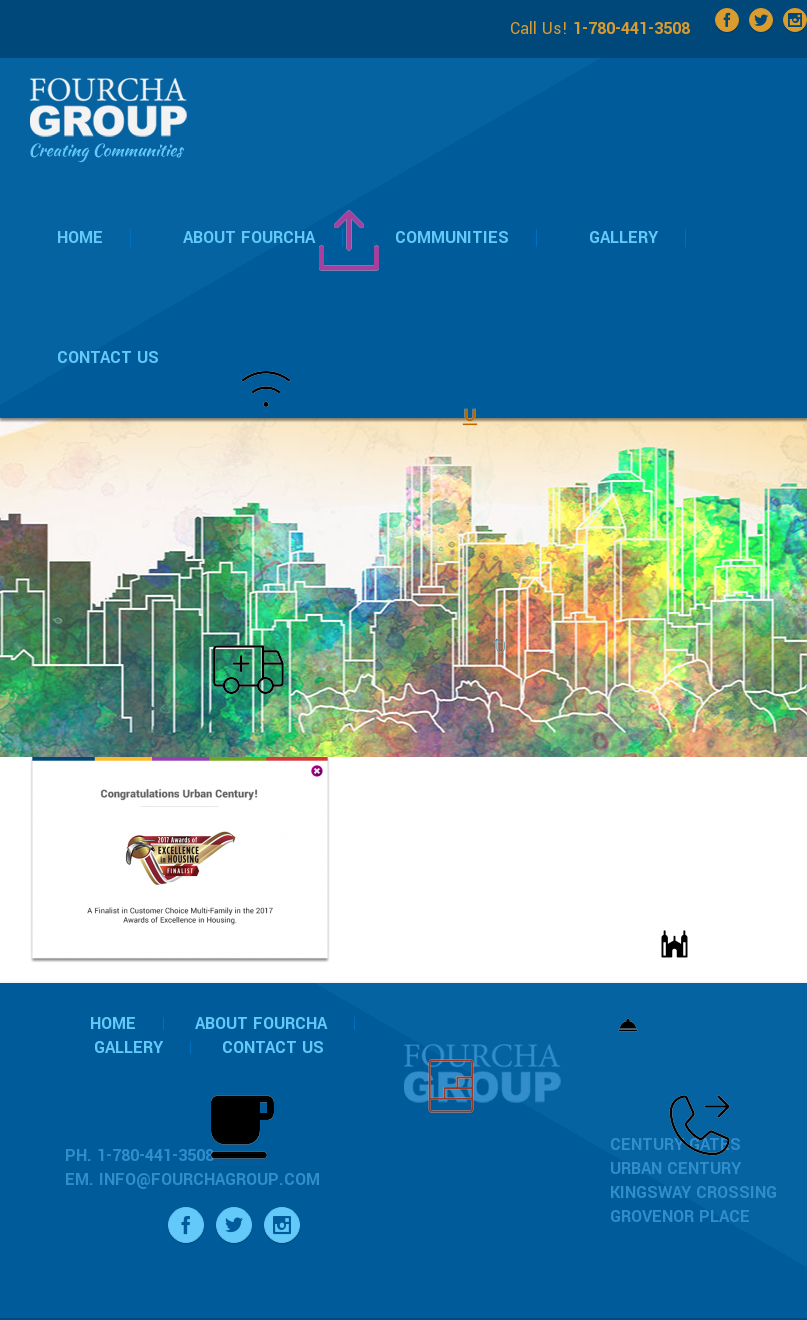 The image size is (807, 1320). Describe the element at coordinates (674, 944) in the screenshot. I see `find nearby synagogues` at that location.